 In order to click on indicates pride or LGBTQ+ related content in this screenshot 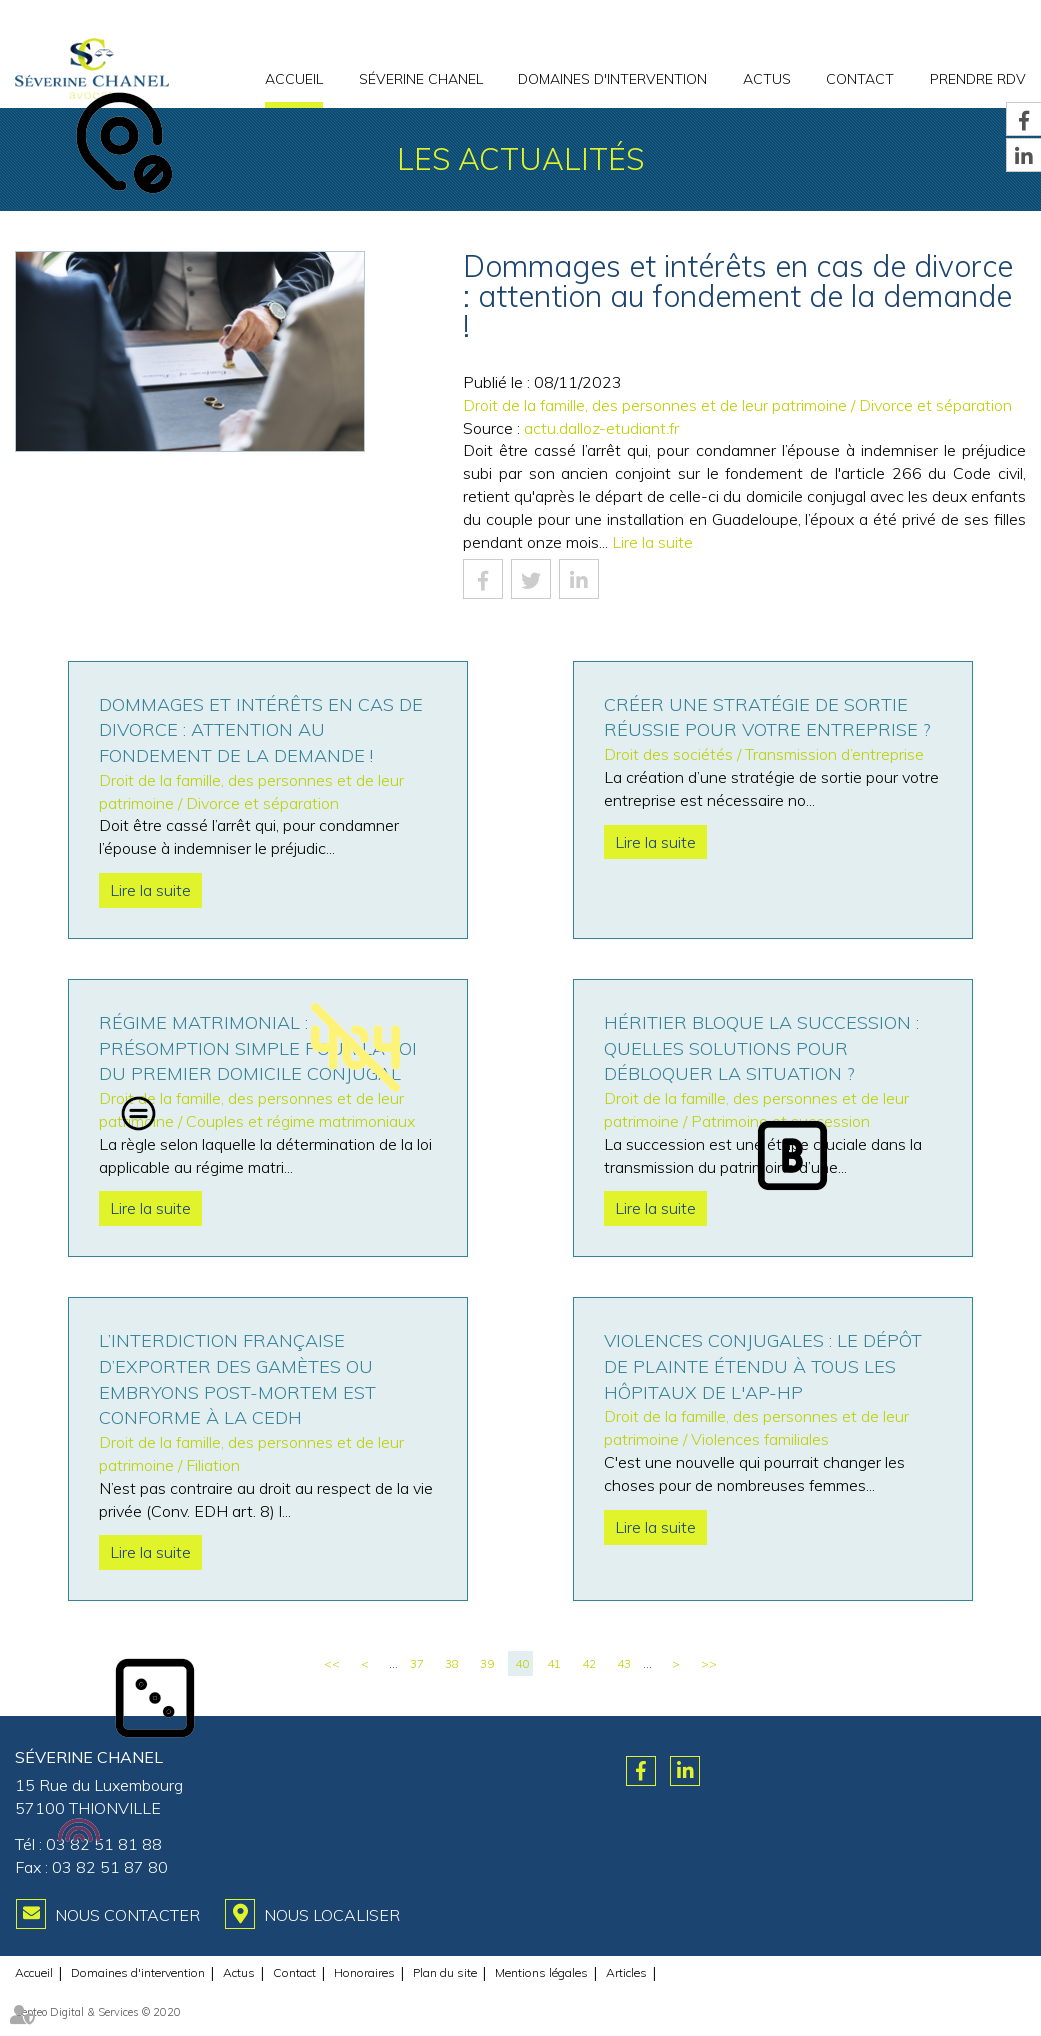, I will do `click(79, 1830)`.